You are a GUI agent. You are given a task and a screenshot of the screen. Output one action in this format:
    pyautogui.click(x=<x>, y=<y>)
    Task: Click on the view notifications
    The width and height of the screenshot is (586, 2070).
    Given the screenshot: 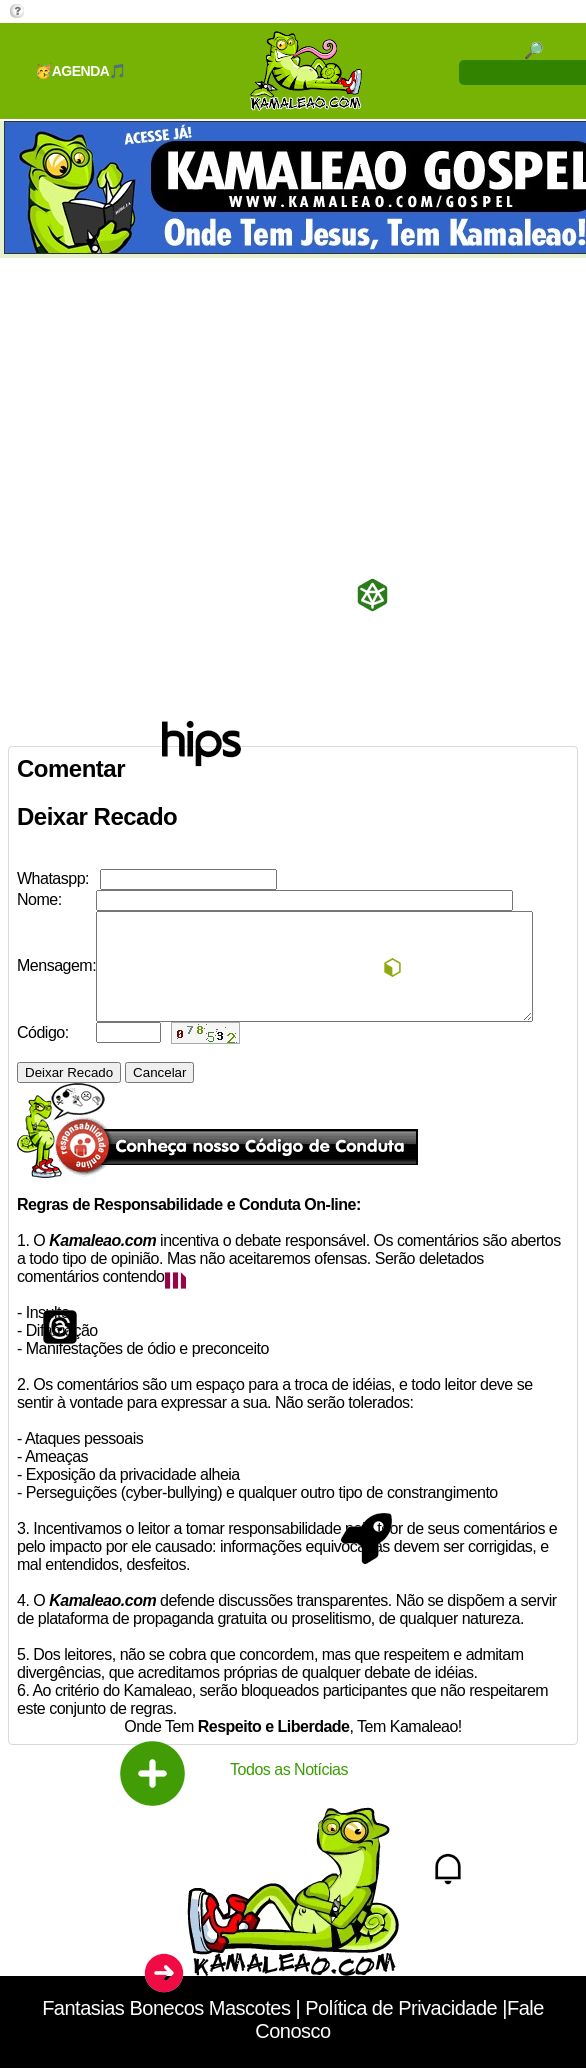 What is the action you would take?
    pyautogui.click(x=448, y=1868)
    